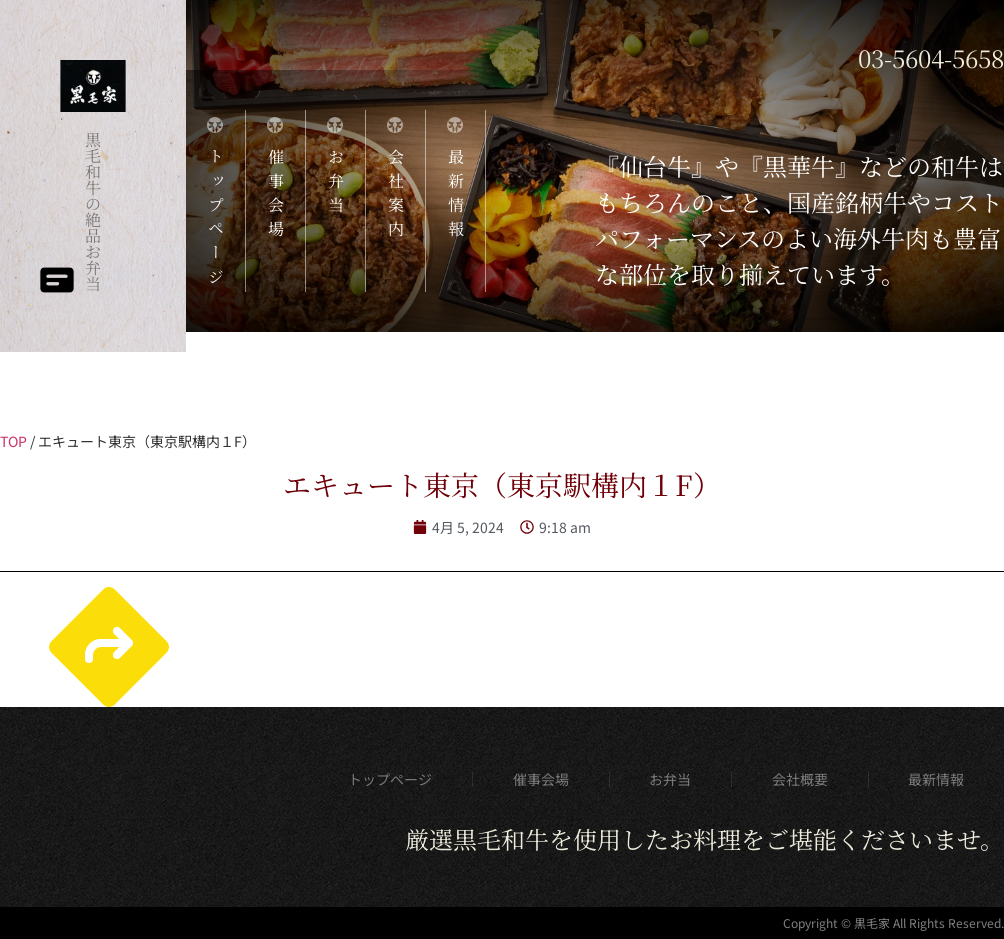 This screenshot has width=1004, height=939. Describe the element at coordinates (57, 280) in the screenshot. I see `view payment or check details` at that location.